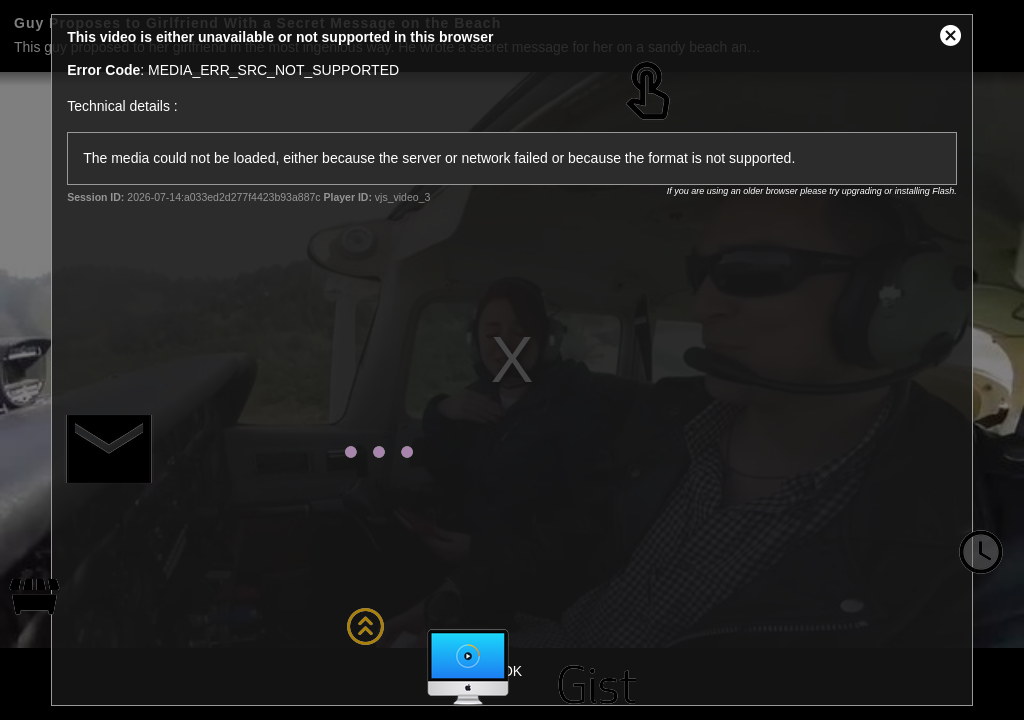 The height and width of the screenshot is (720, 1024). Describe the element at coordinates (598, 684) in the screenshot. I see `open github gist to share code snippets` at that location.